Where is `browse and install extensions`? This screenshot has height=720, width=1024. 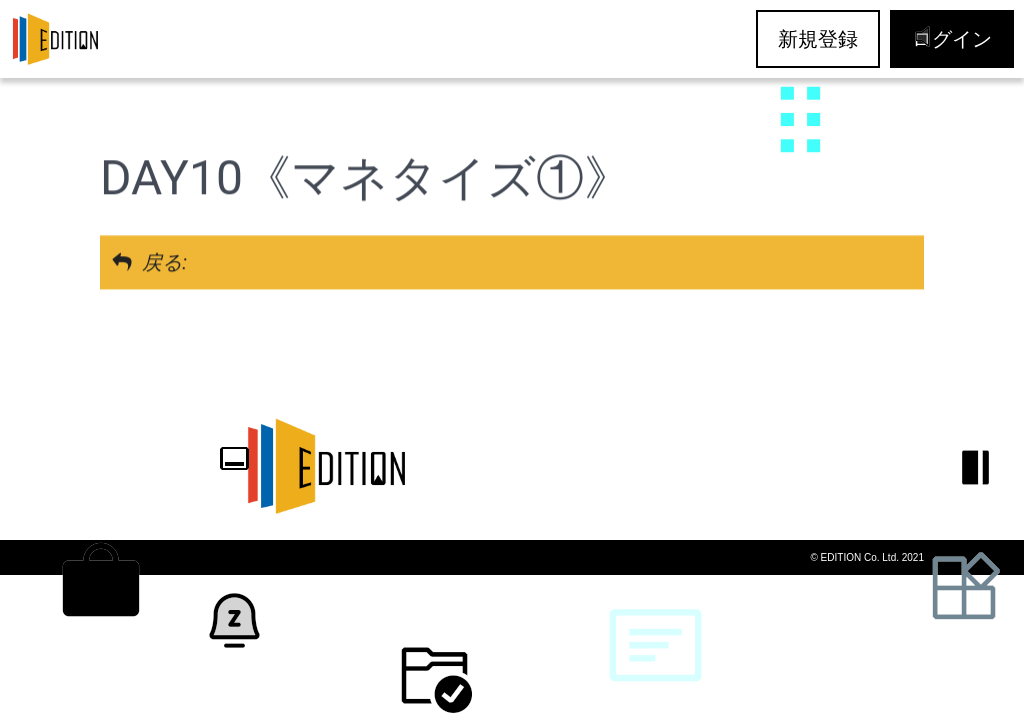 browse and install extensions is located at coordinates (966, 585).